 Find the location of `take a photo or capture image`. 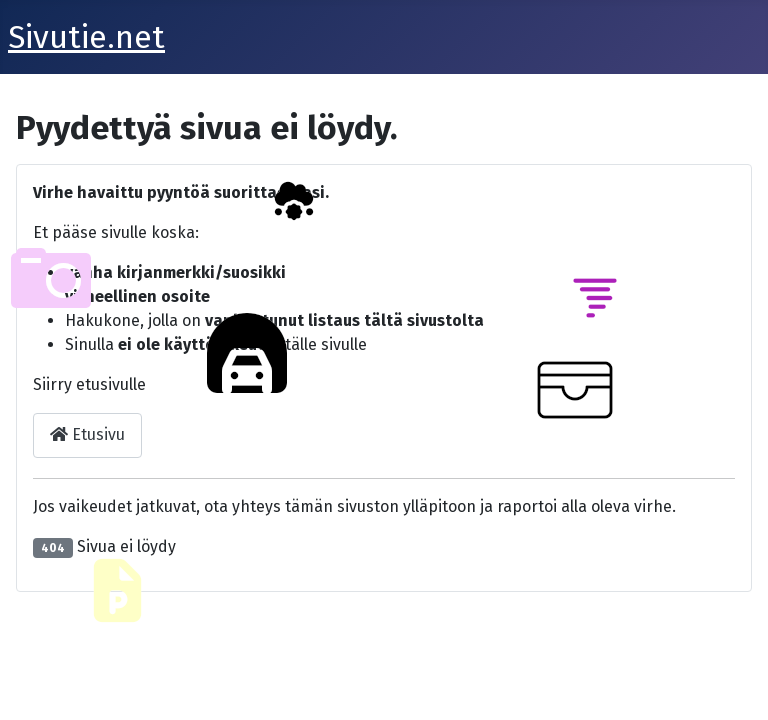

take a photo or capture image is located at coordinates (51, 278).